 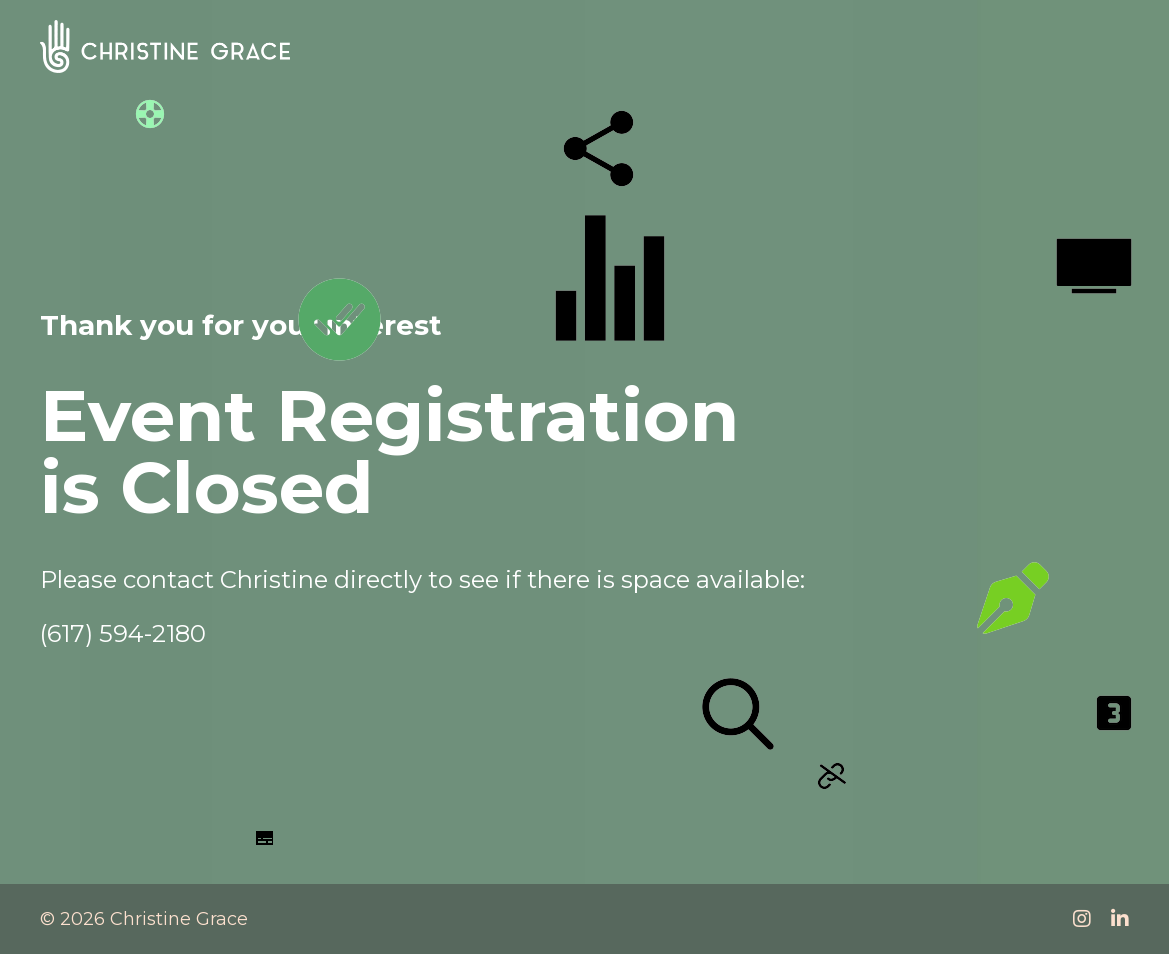 What do you see at coordinates (738, 714) in the screenshot?
I see `search for content or items` at bounding box center [738, 714].